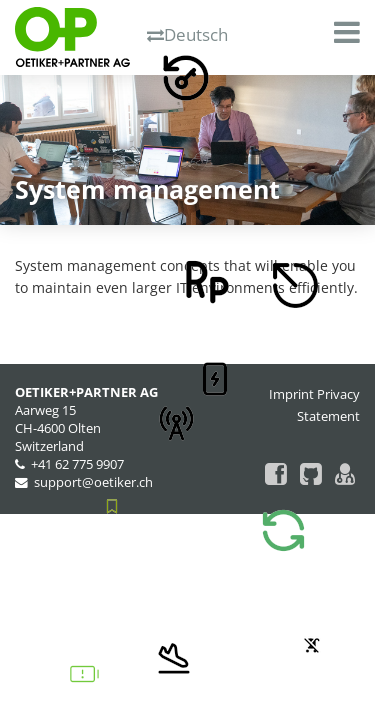 The height and width of the screenshot is (720, 375). What do you see at coordinates (84, 674) in the screenshot?
I see `indicates low battery warning` at bounding box center [84, 674].